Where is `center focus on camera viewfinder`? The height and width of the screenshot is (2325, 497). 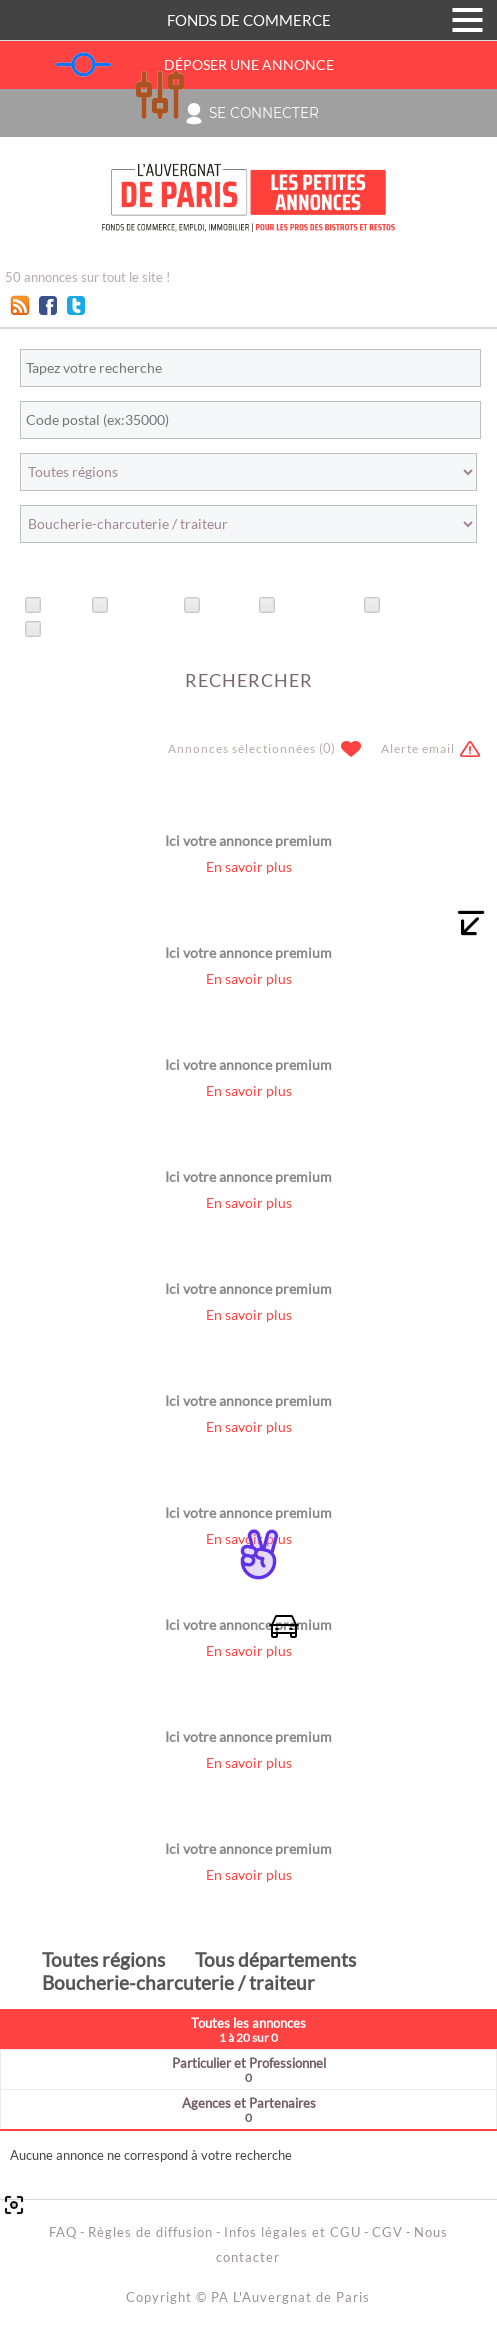 center focus on camera viewfinder is located at coordinates (14, 2205).